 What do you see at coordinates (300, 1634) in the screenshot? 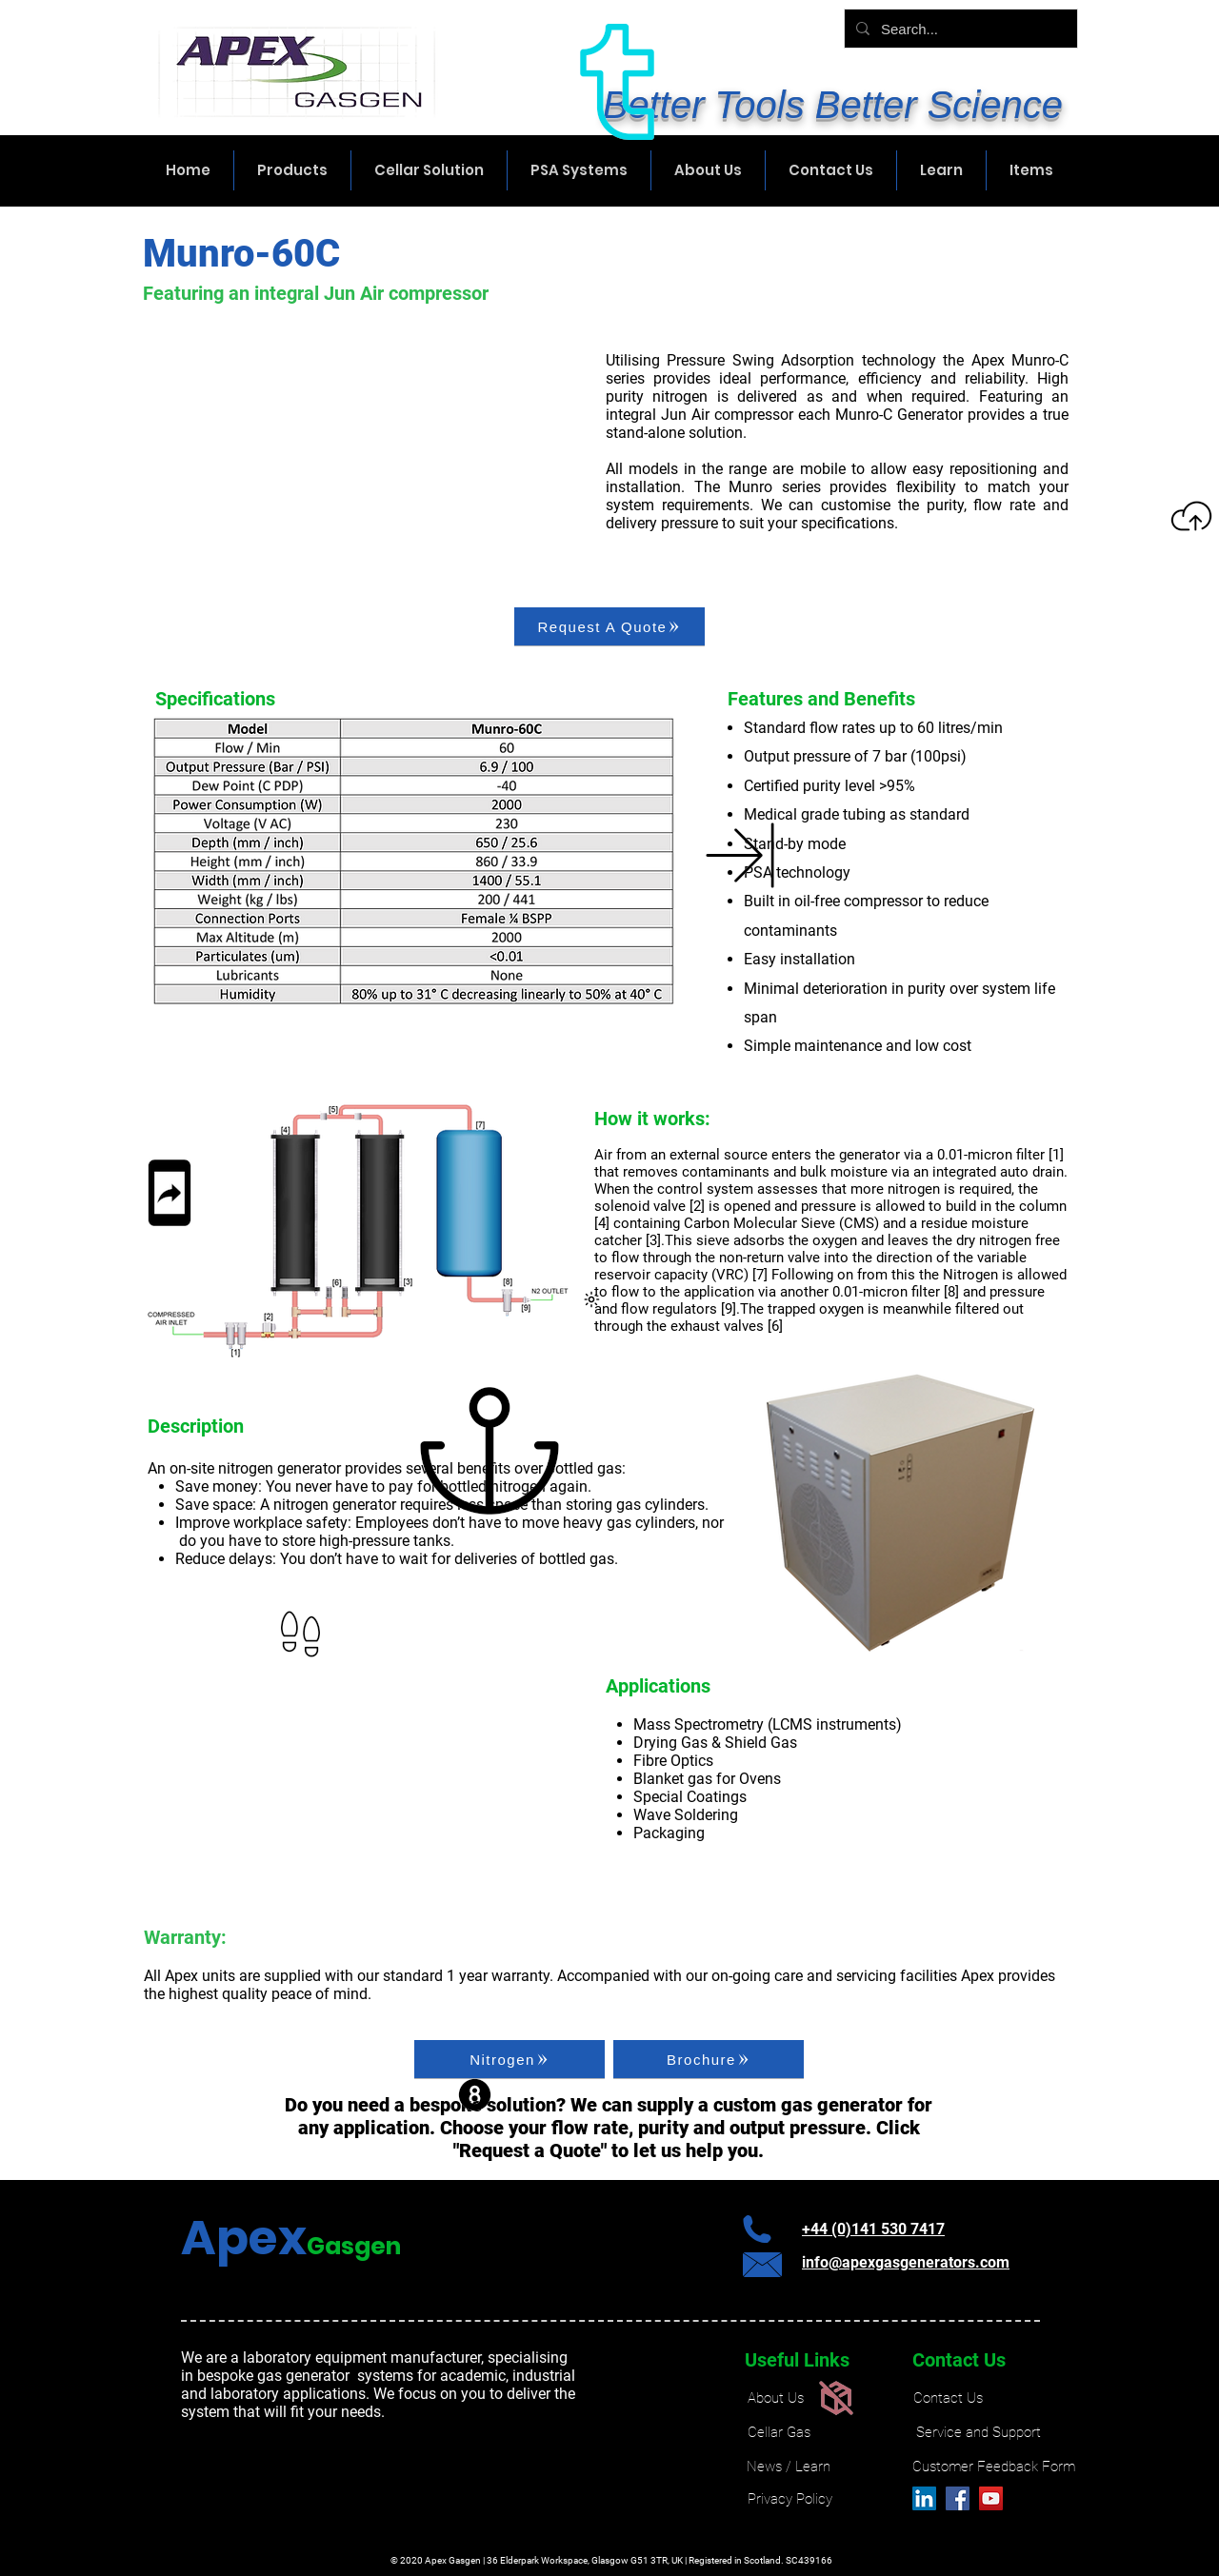
I see `view step count or walking activity` at bounding box center [300, 1634].